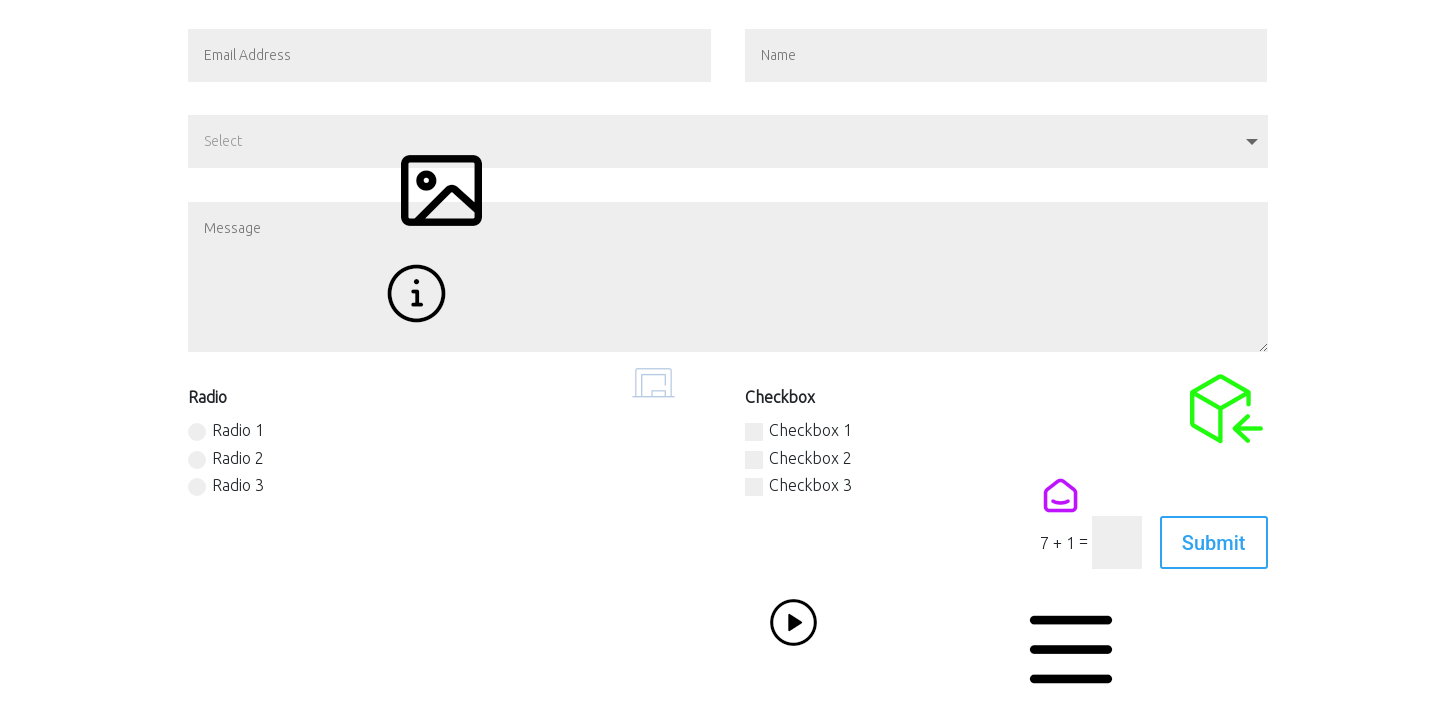 This screenshot has height=720, width=1455. I want to click on view media file, so click(441, 190).